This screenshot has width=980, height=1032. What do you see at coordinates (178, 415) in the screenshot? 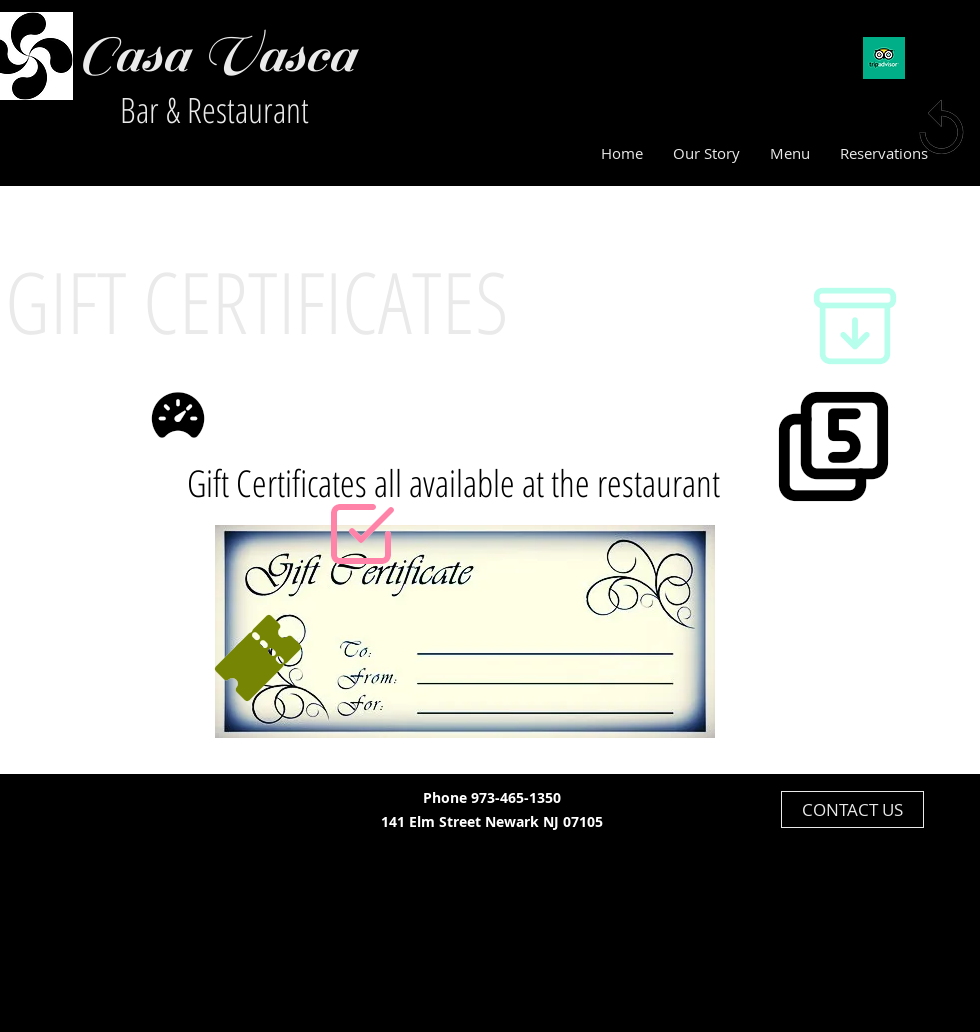
I see `view performance or speed metrics` at bounding box center [178, 415].